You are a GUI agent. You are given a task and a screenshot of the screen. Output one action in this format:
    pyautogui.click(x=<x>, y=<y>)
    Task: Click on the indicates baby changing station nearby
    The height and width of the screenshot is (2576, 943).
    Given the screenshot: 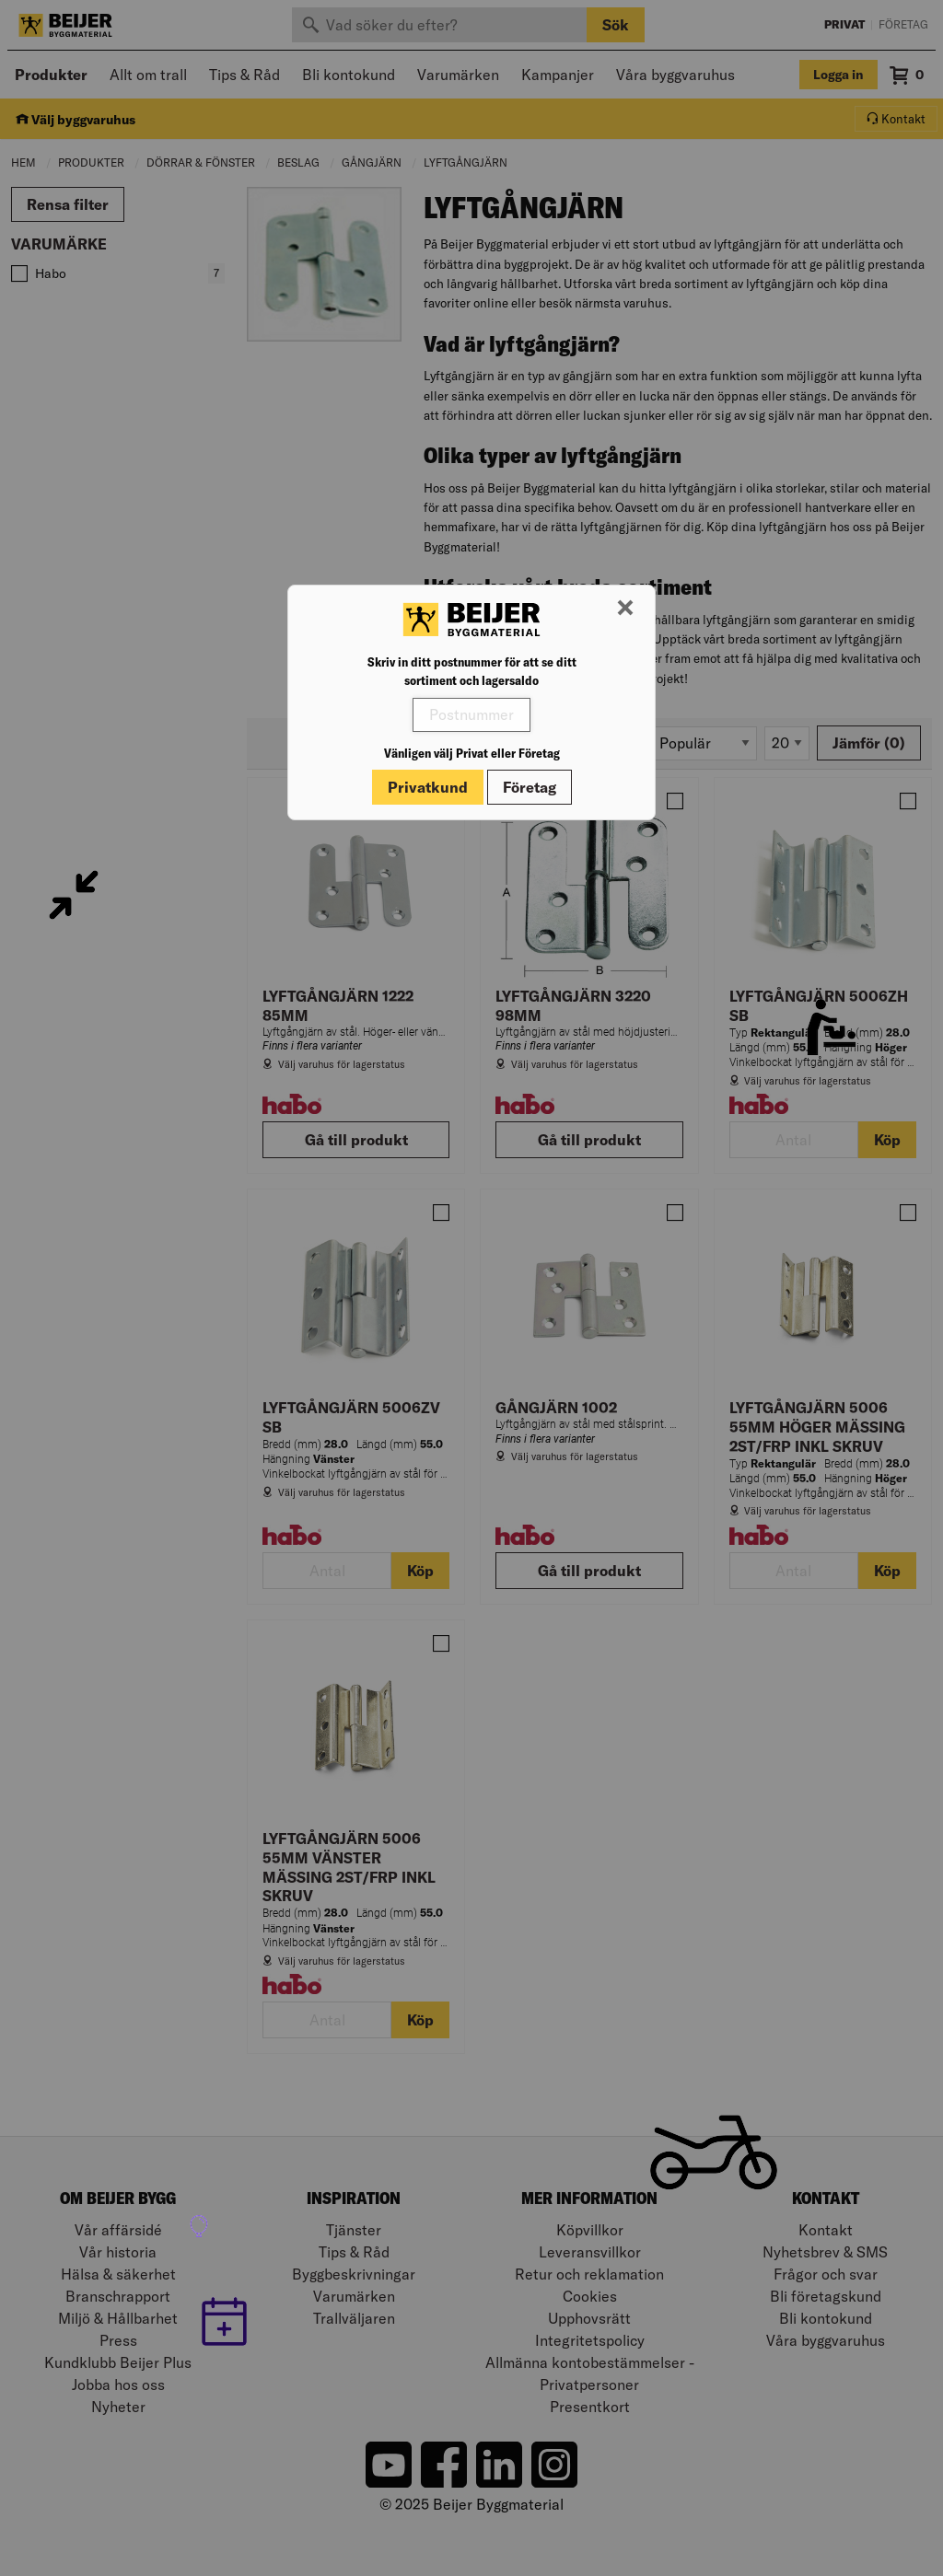 What is the action you would take?
    pyautogui.click(x=832, y=1028)
    